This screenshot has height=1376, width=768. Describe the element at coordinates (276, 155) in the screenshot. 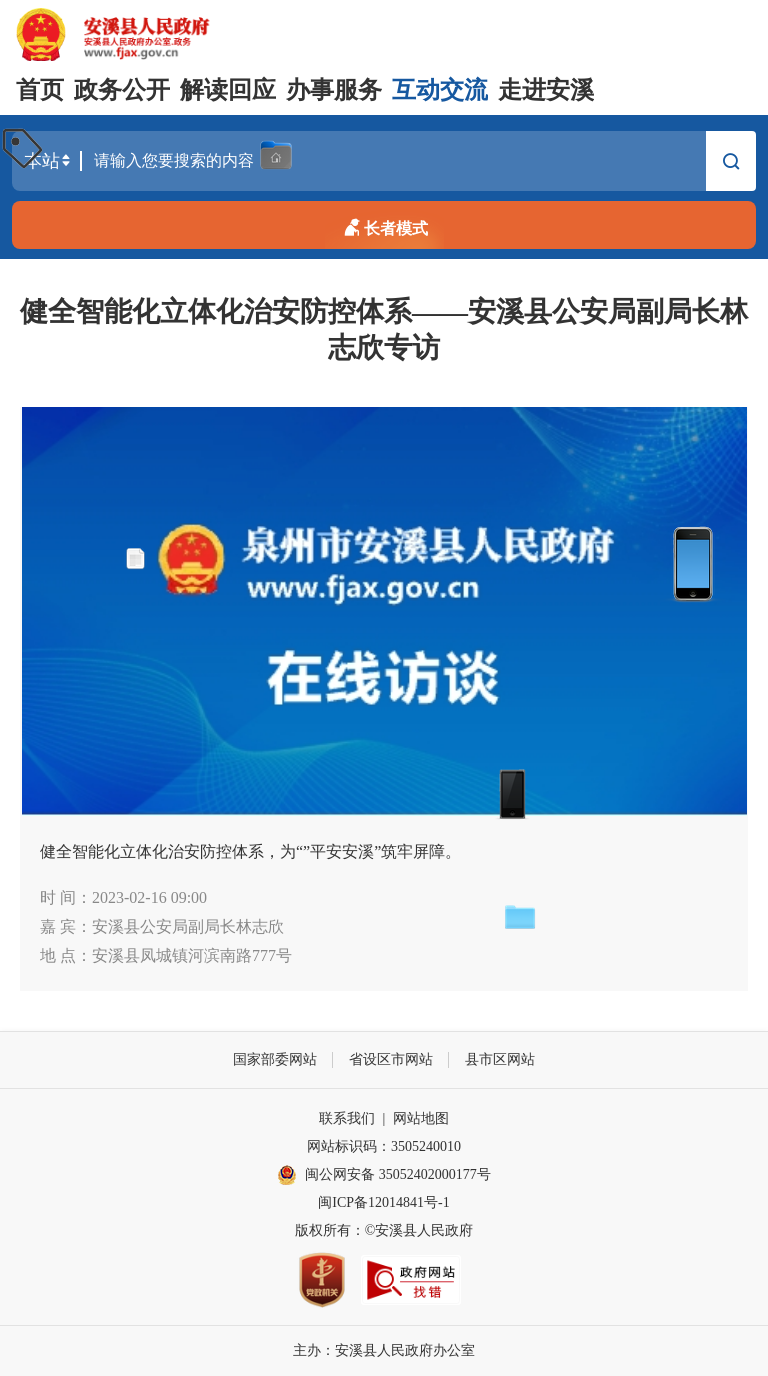

I see `access your home folder` at that location.